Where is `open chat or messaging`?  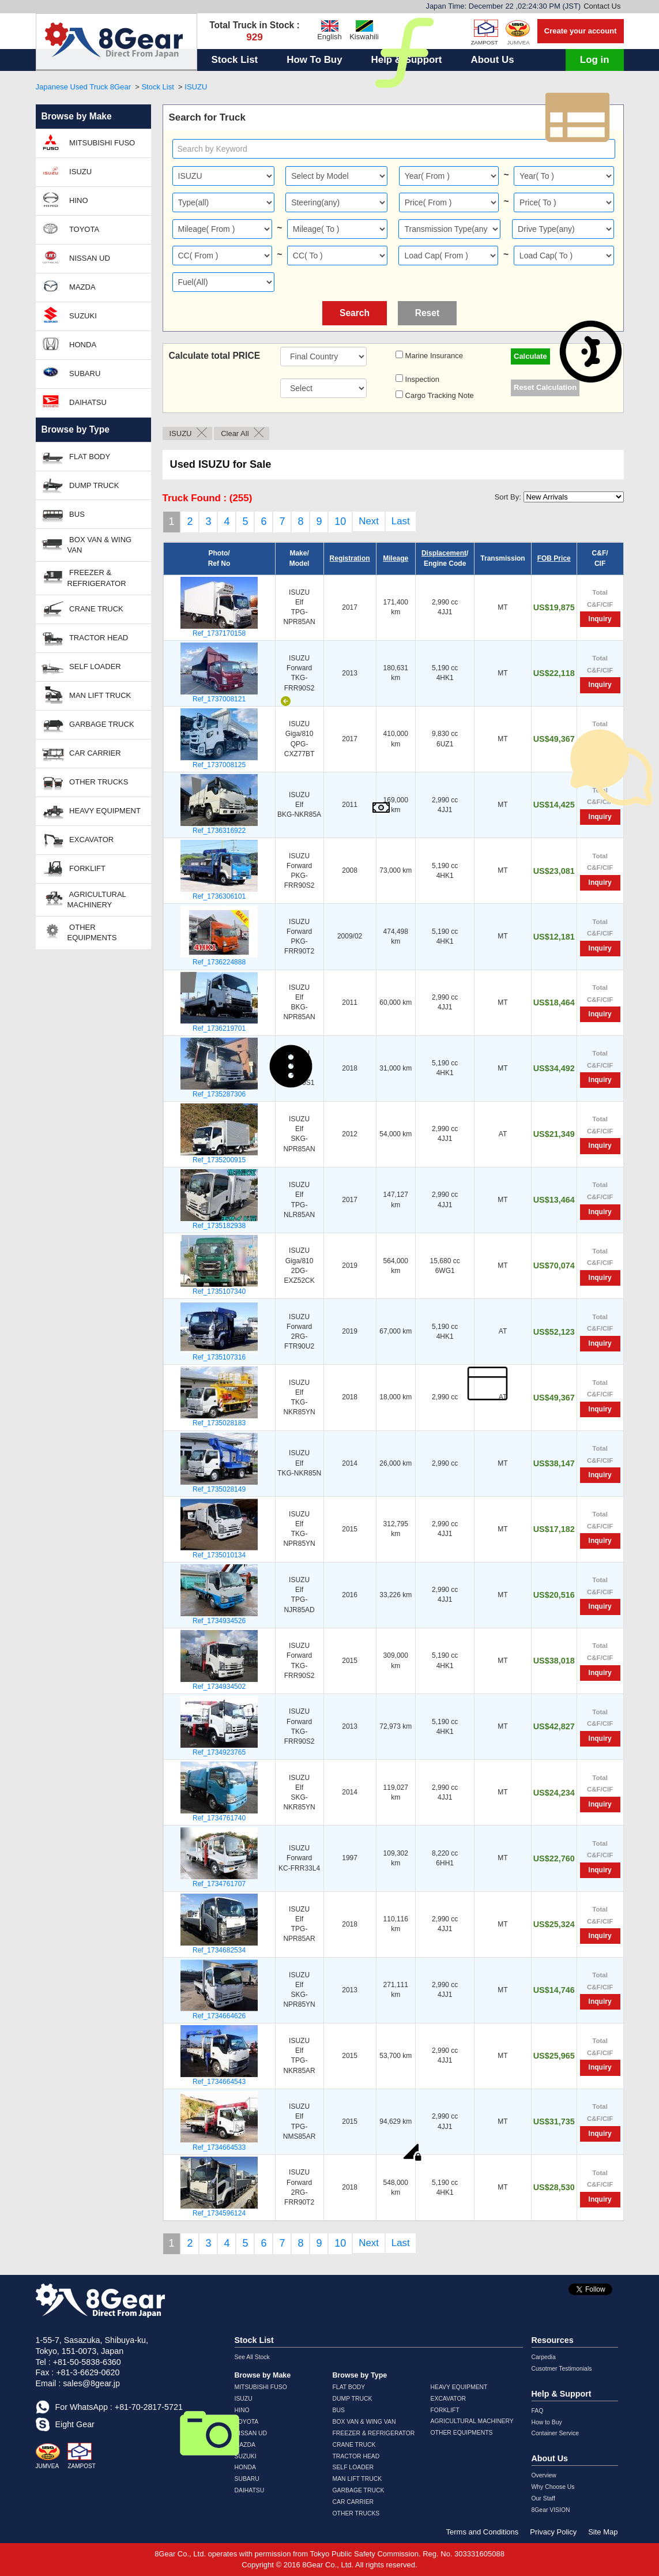
open chat or messaging is located at coordinates (611, 767).